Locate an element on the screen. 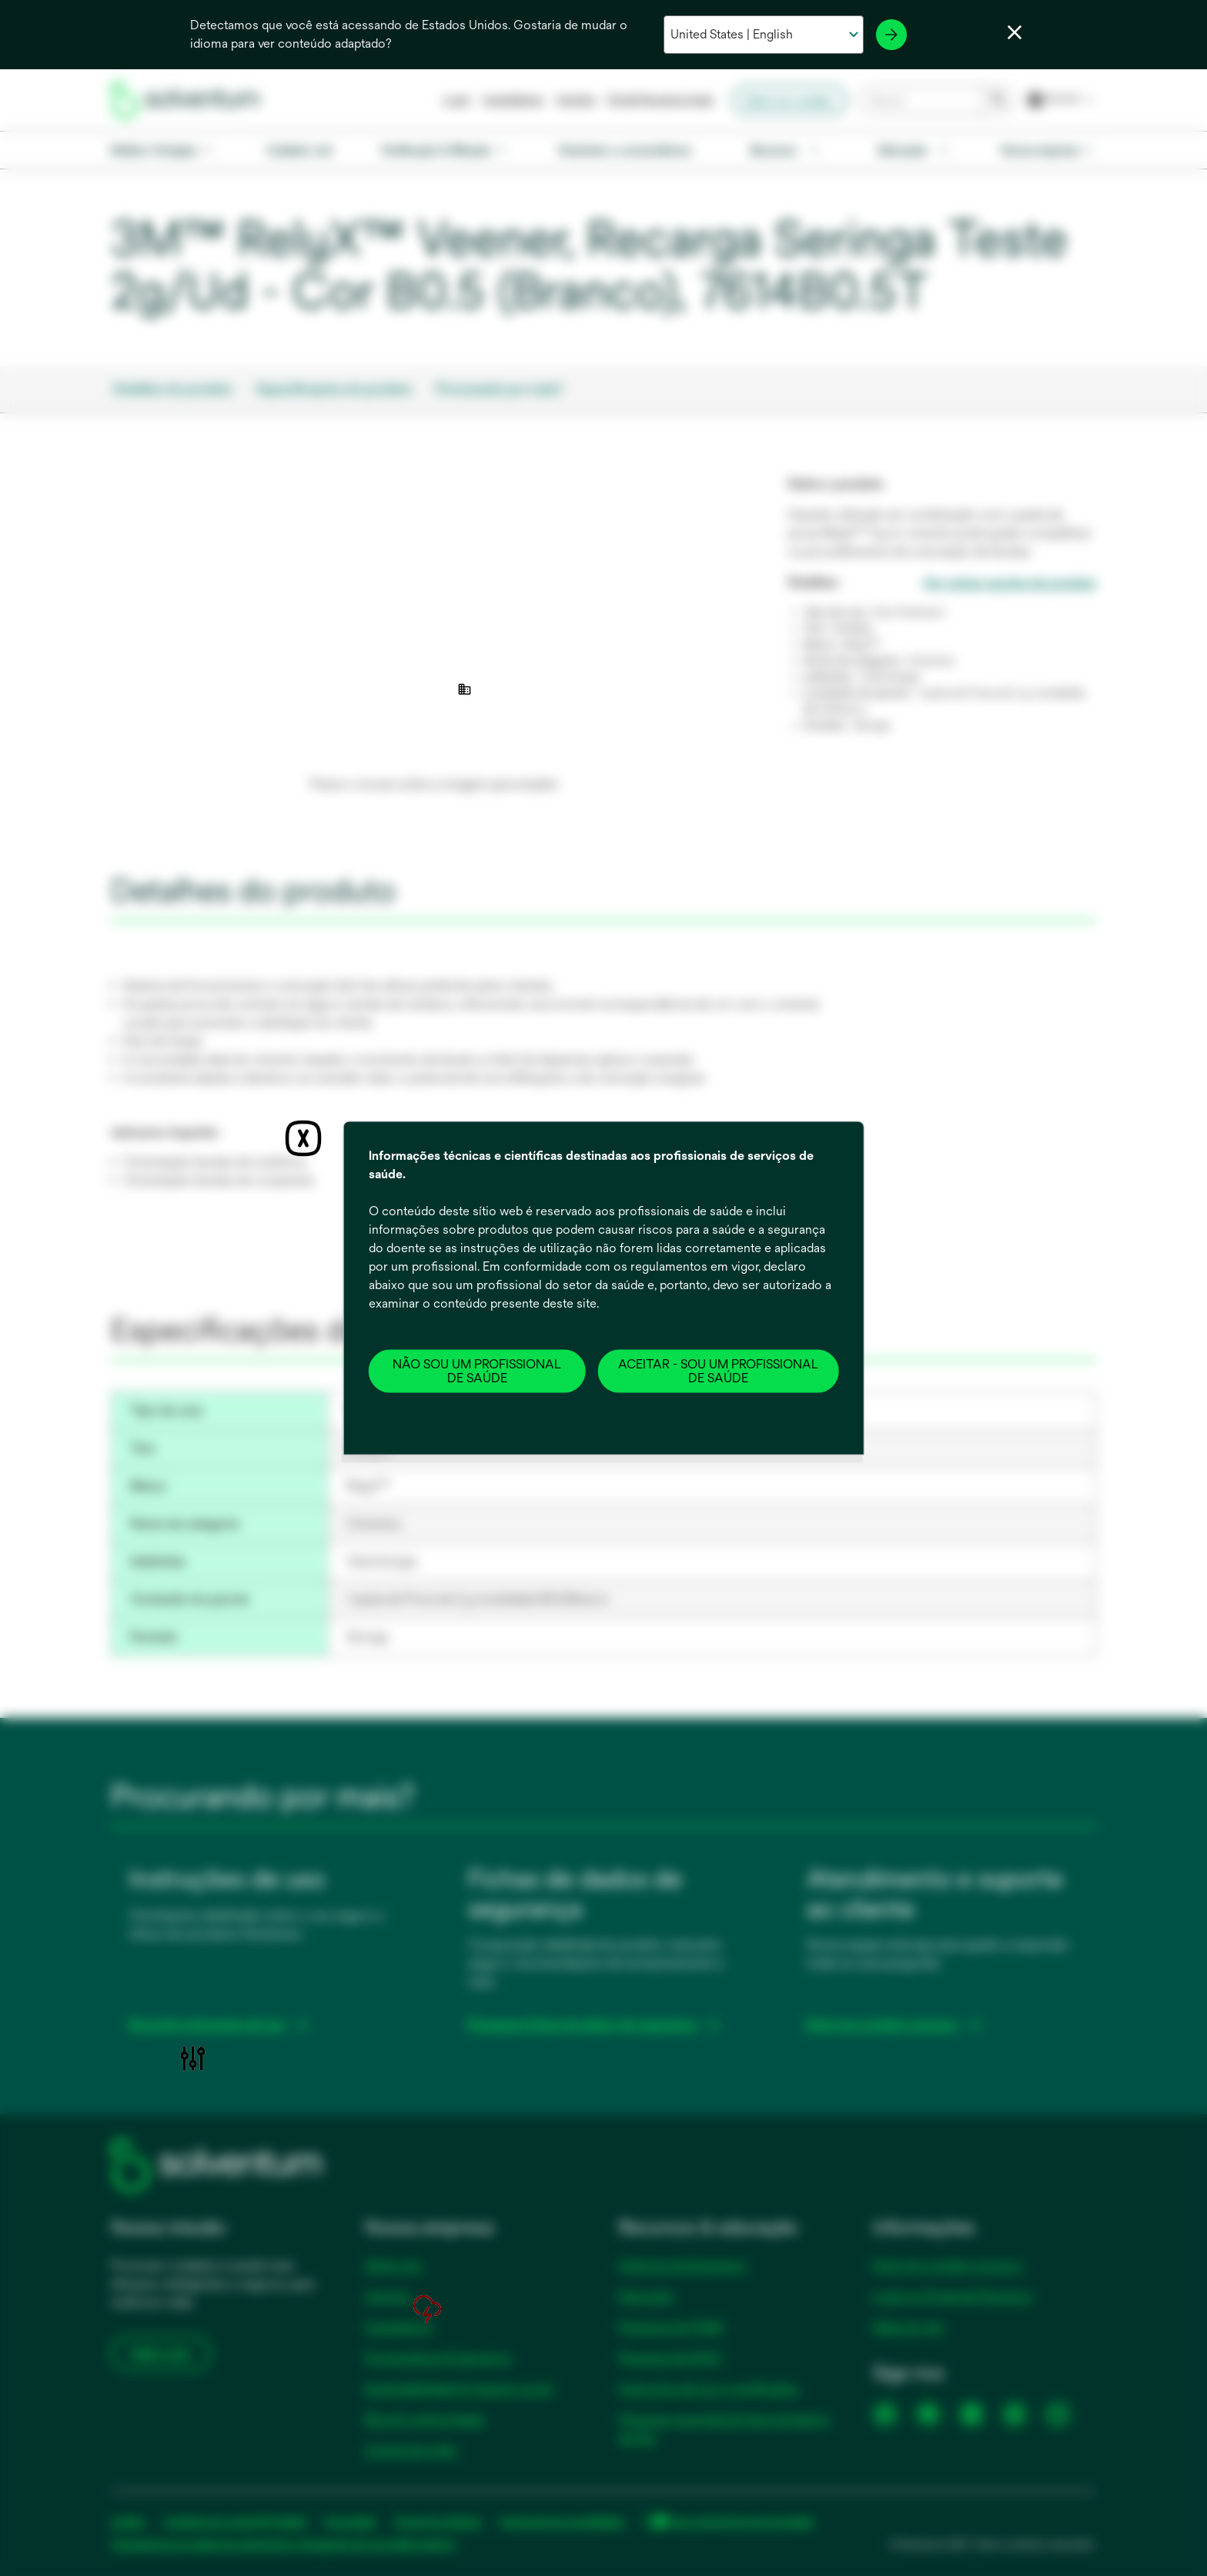  adjust settings or preferences is located at coordinates (192, 2058).